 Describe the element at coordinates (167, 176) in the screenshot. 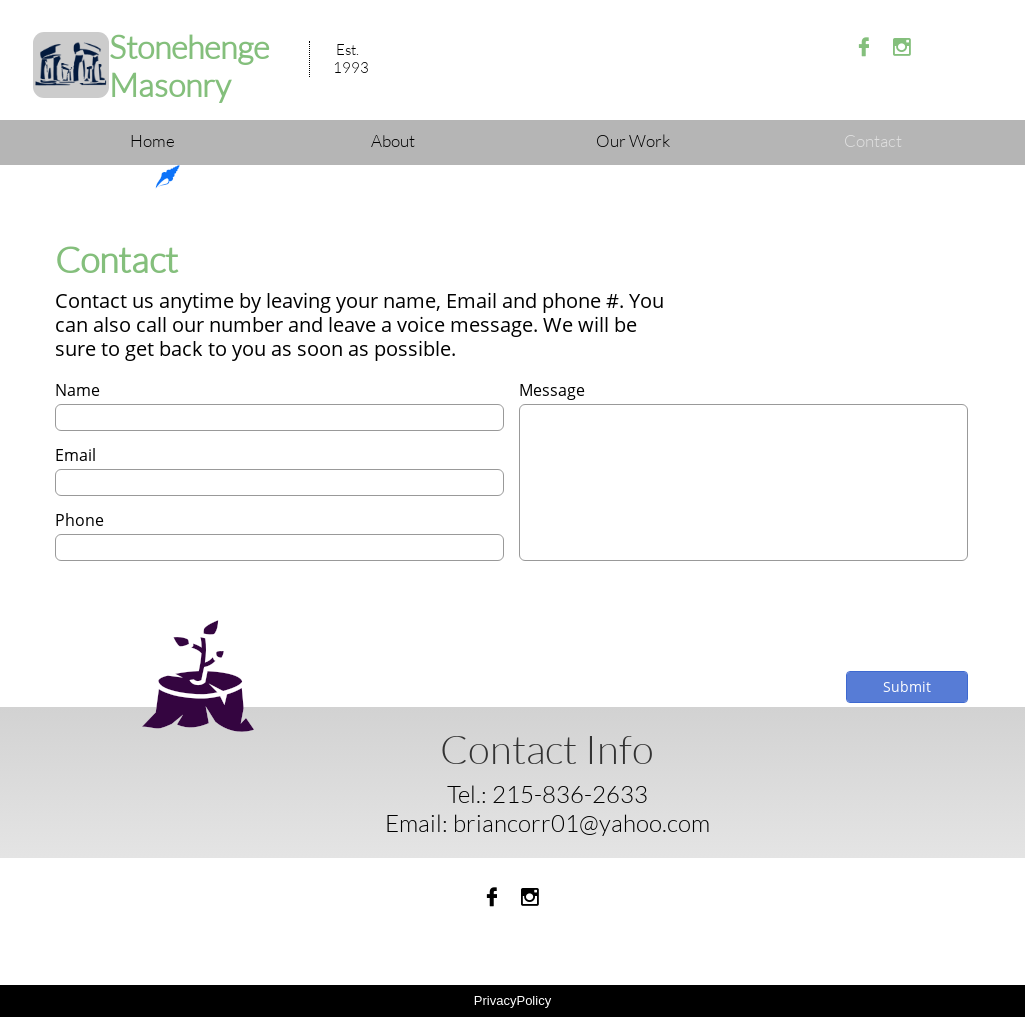

I see `decorative shell item in a game inventory` at that location.